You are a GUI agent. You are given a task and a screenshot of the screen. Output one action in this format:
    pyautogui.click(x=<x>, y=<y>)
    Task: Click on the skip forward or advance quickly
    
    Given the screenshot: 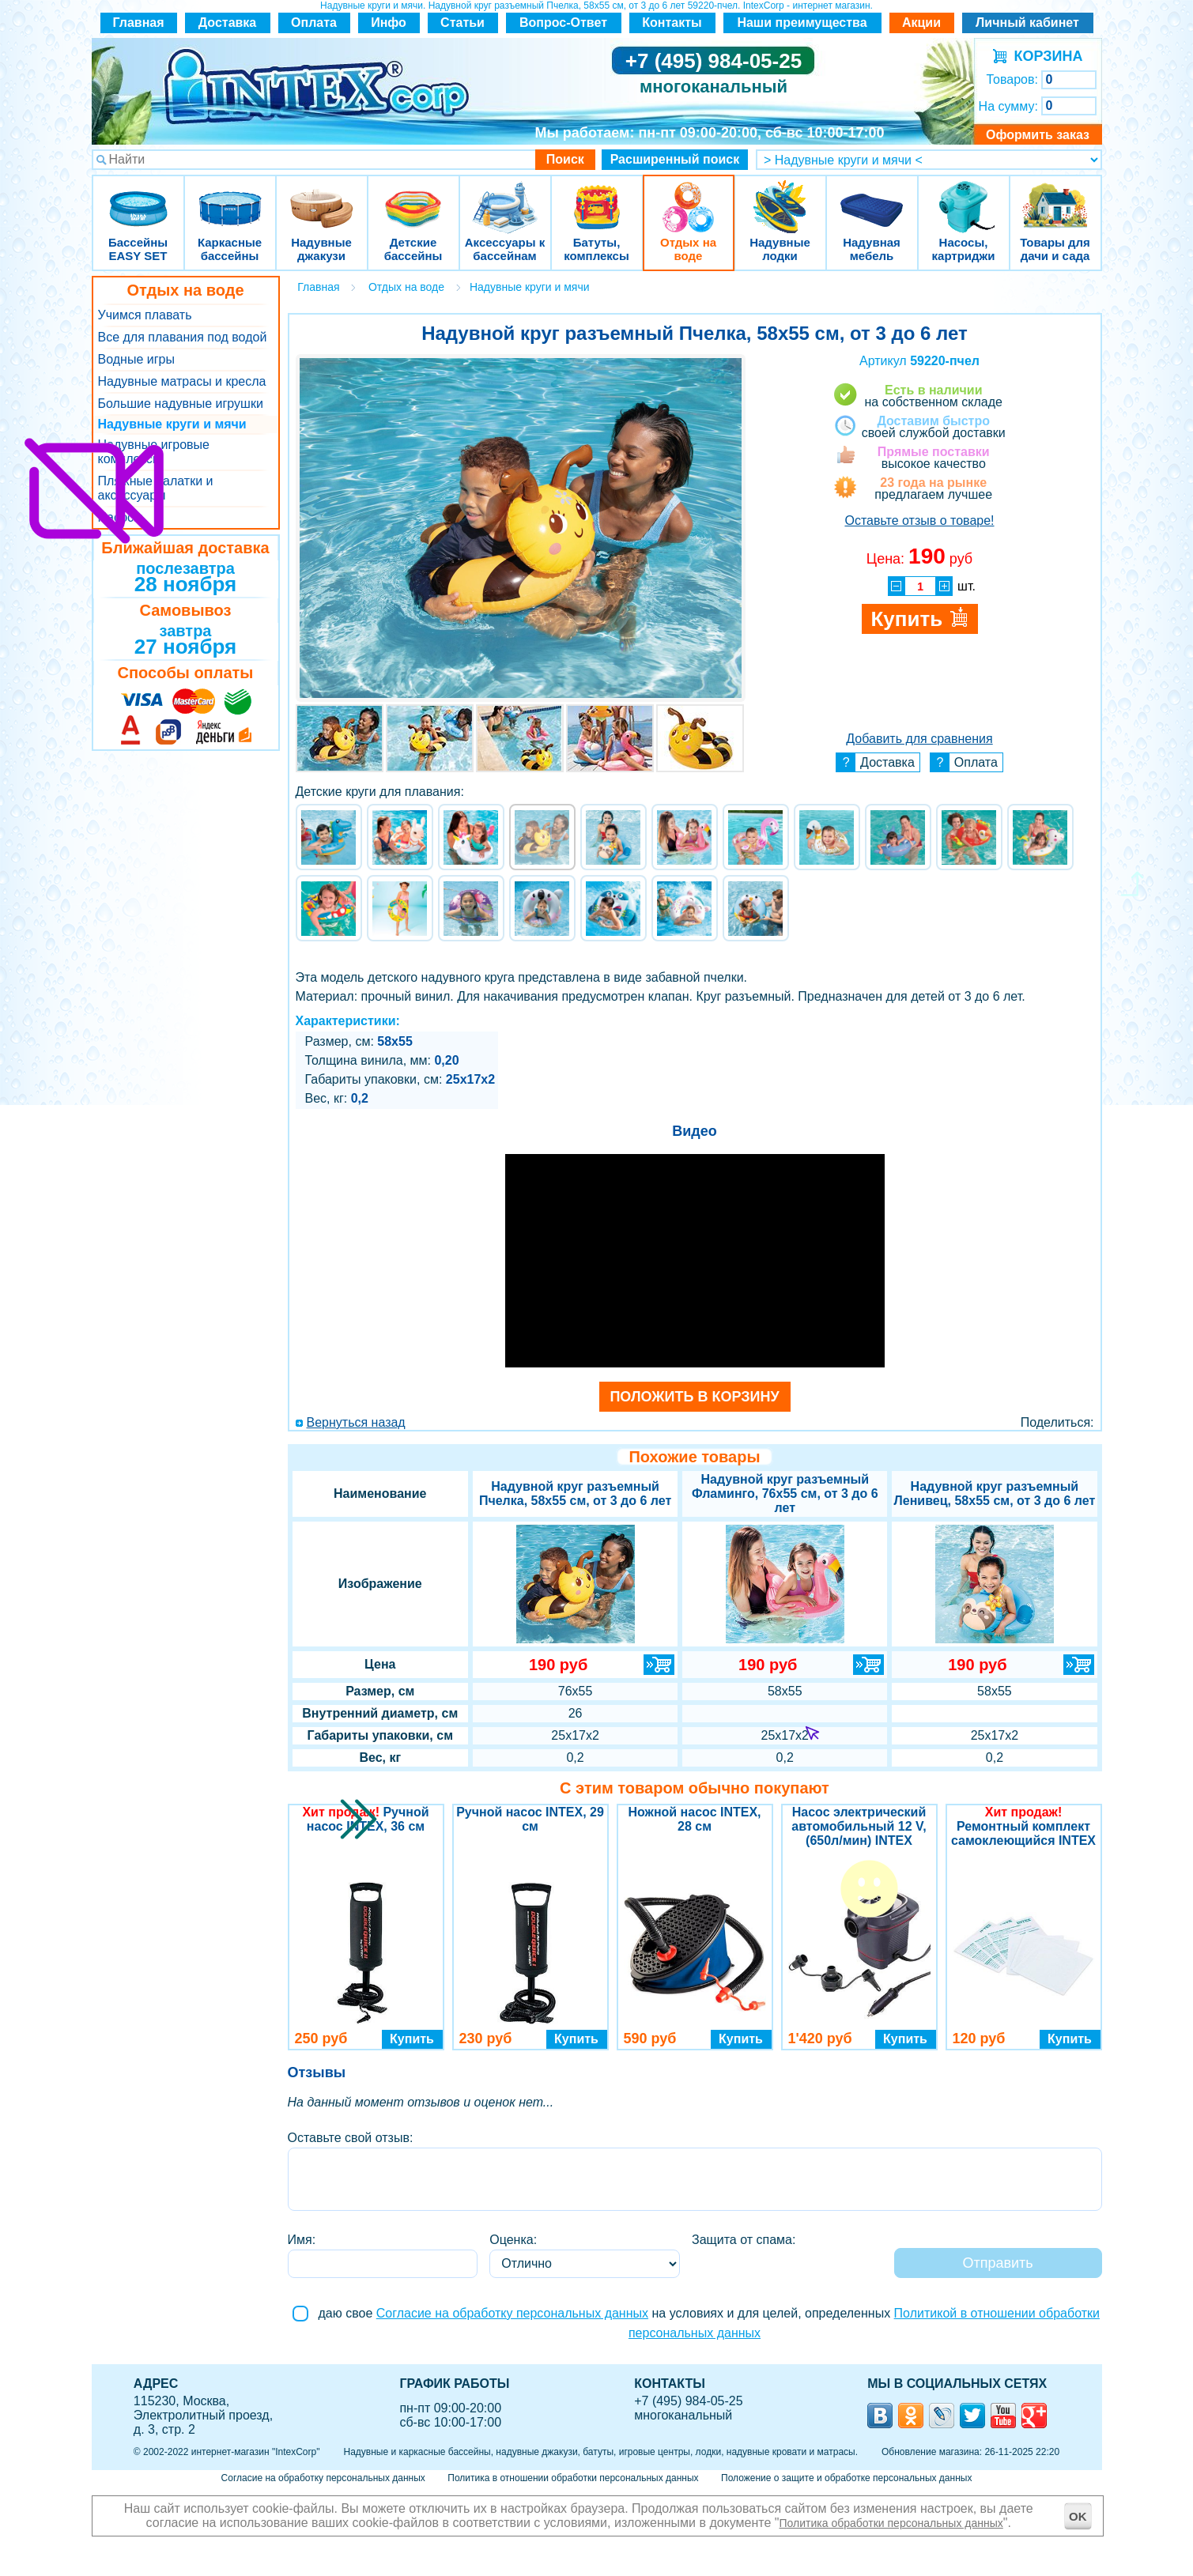 What is the action you would take?
    pyautogui.click(x=358, y=1819)
    